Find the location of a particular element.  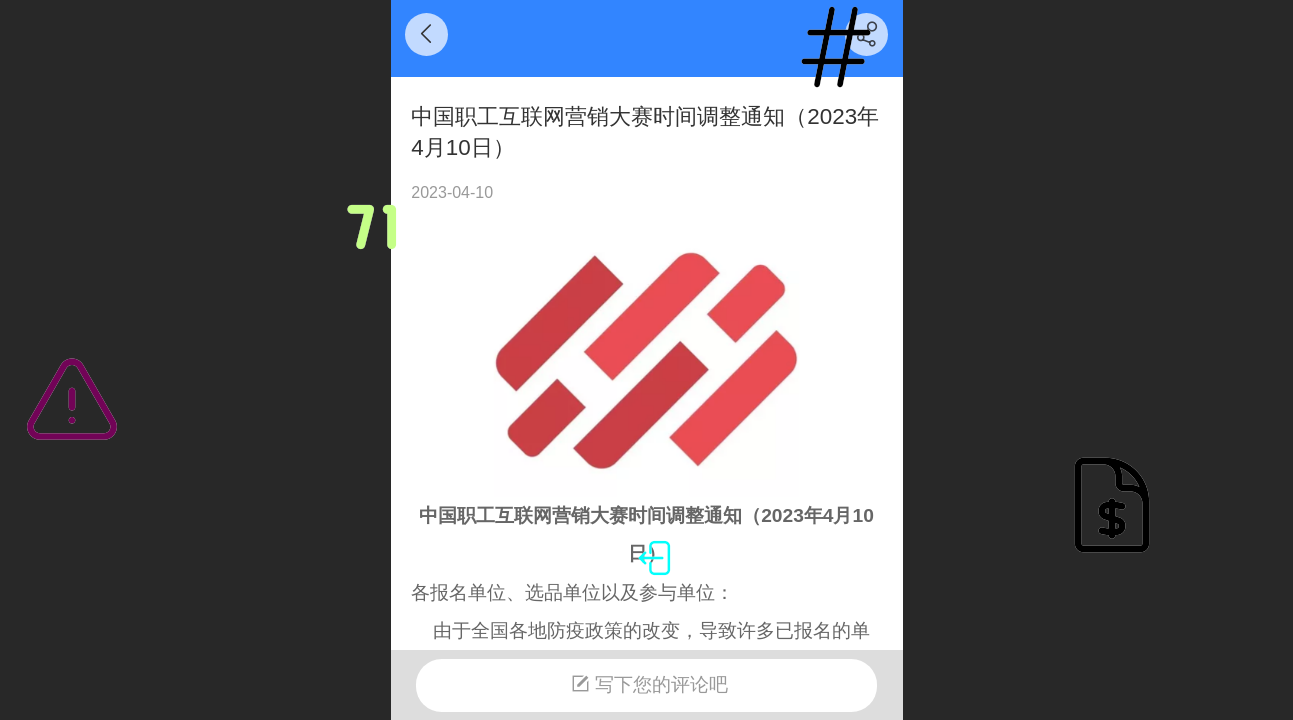

view financial document or invoice is located at coordinates (1112, 505).